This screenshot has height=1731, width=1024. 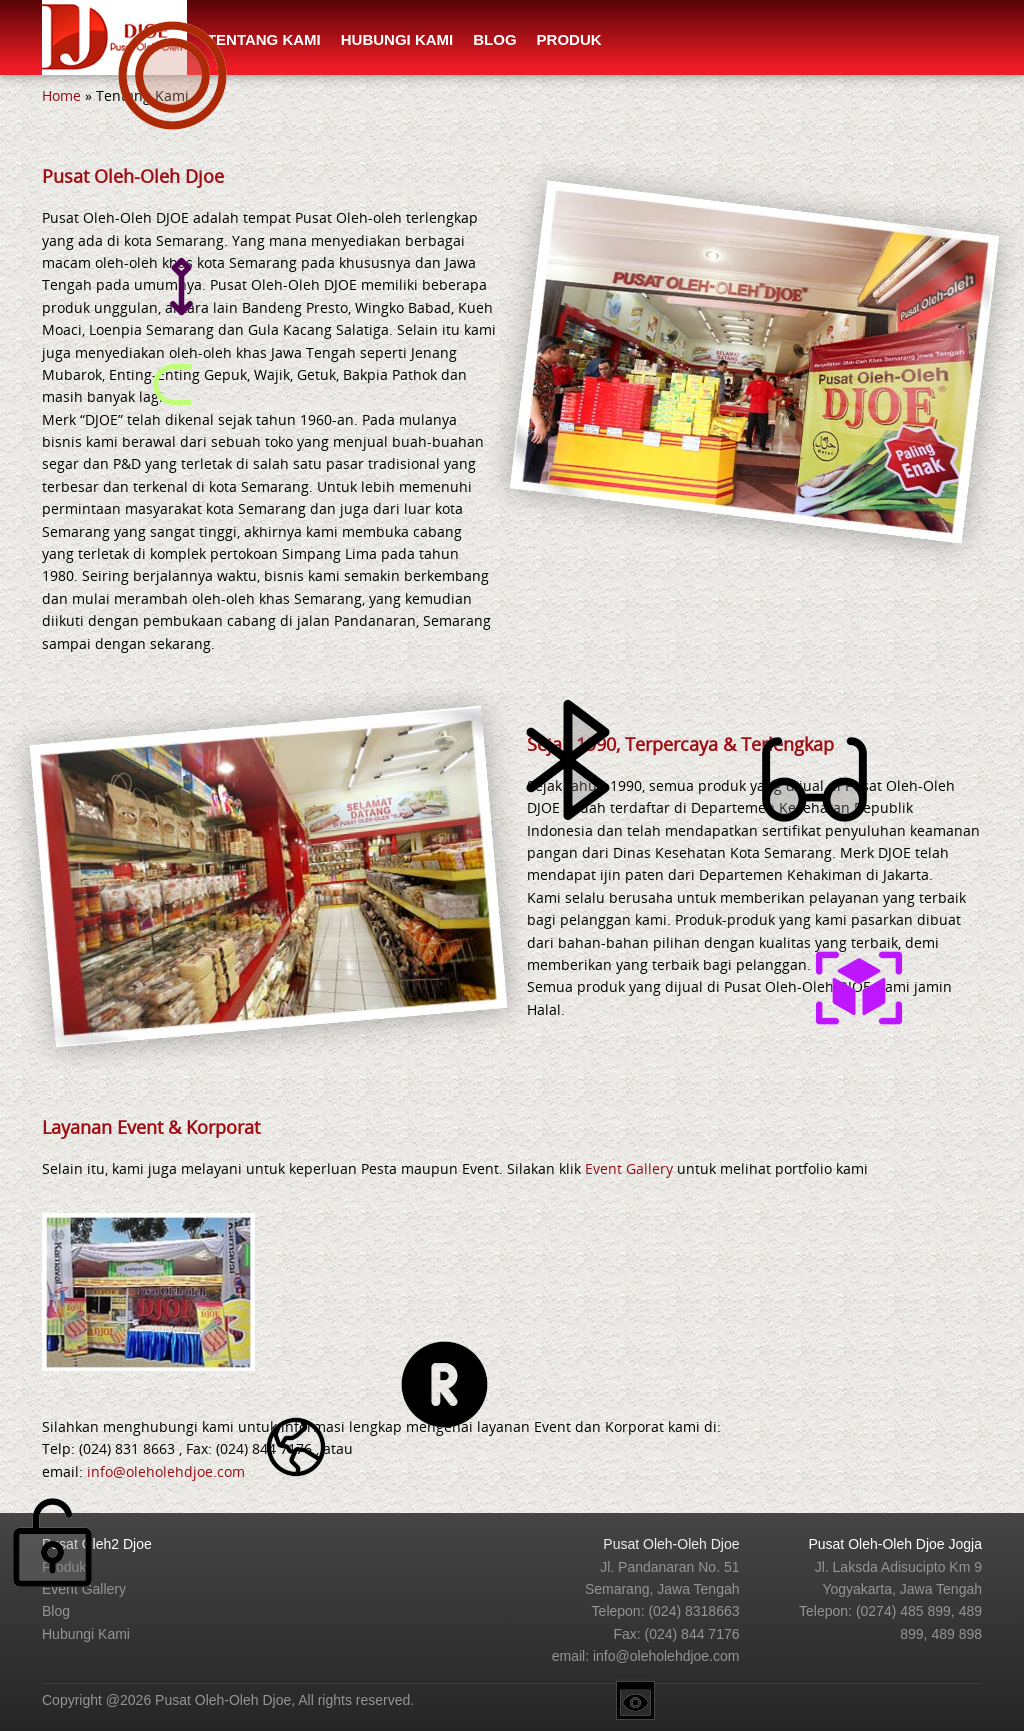 I want to click on unlock or access secured content, so click(x=52, y=1547).